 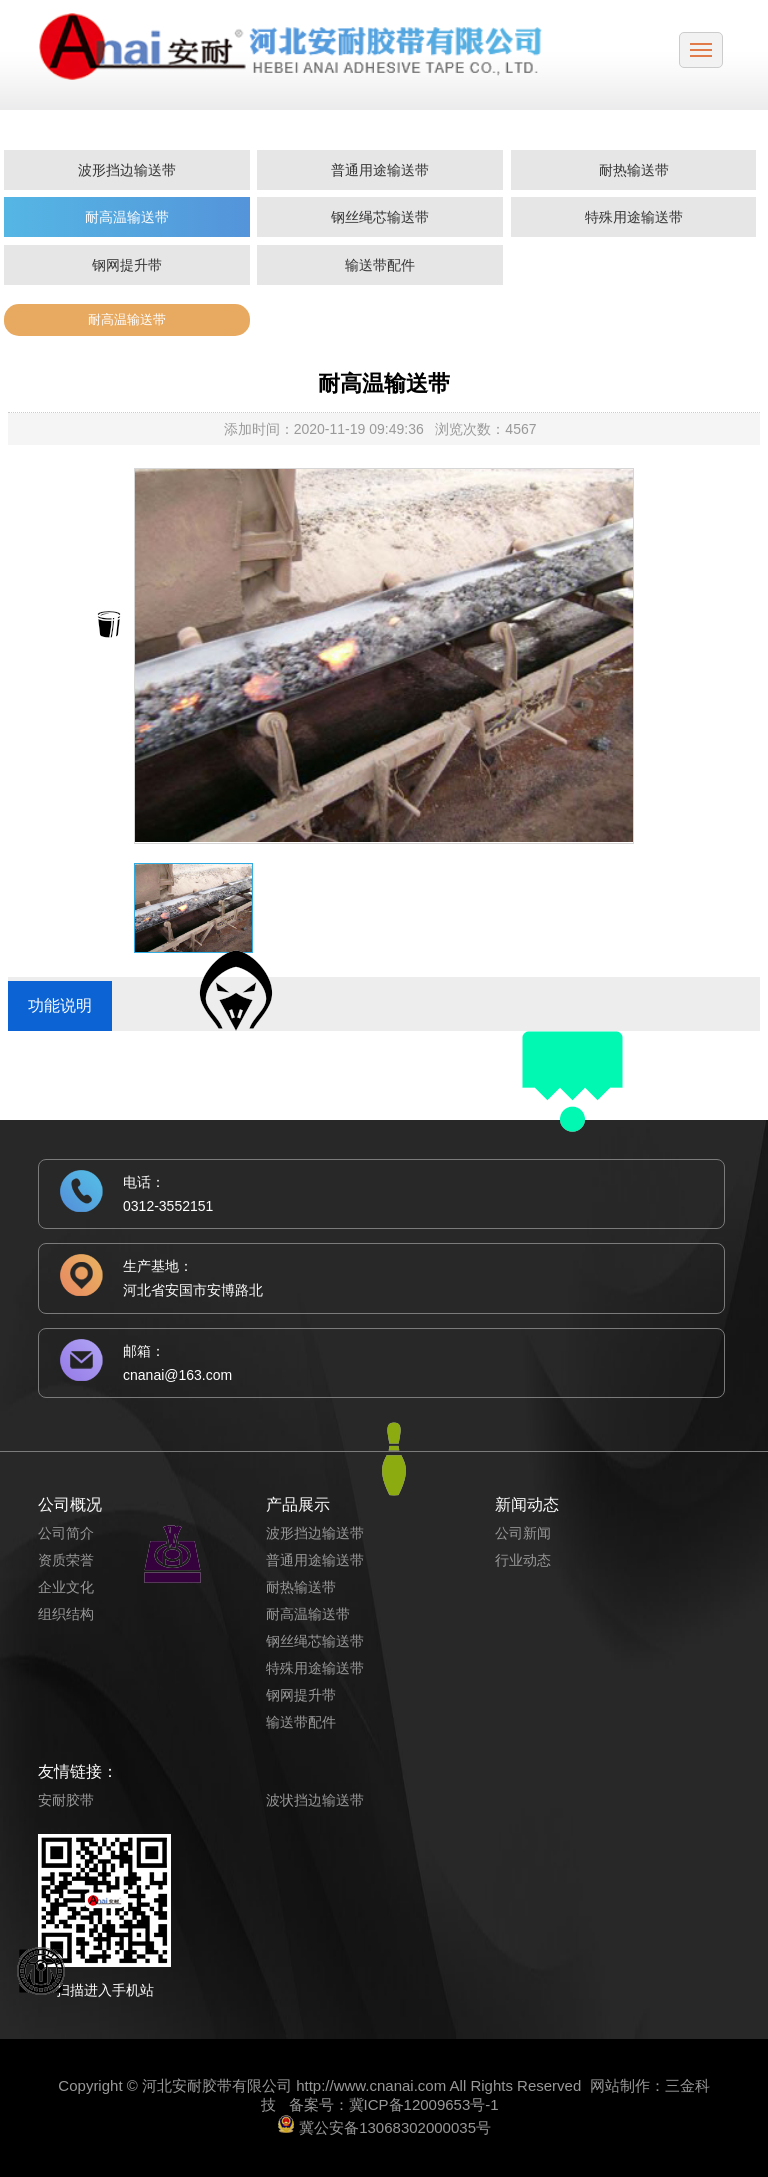 What do you see at coordinates (109, 620) in the screenshot?
I see `metal bucket item in game inventory` at bounding box center [109, 620].